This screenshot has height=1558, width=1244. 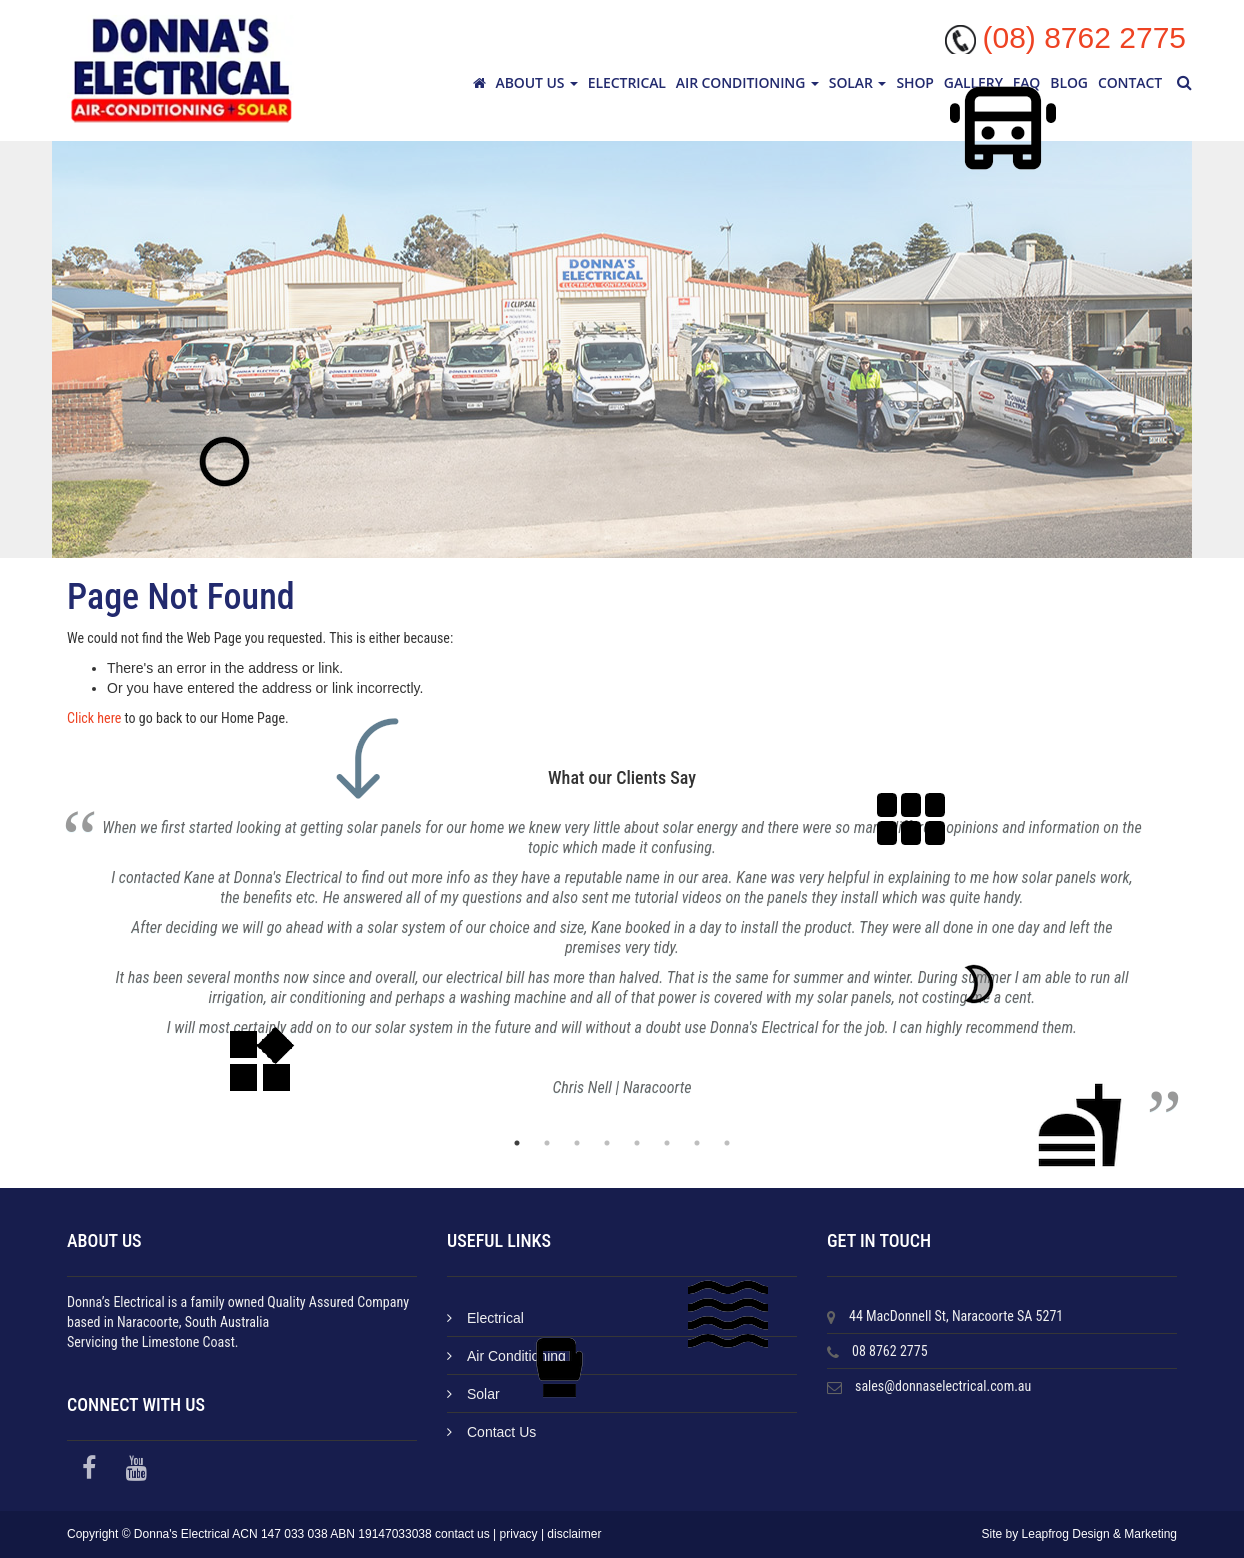 I want to click on find nearby fast food restaurants, so click(x=1080, y=1125).